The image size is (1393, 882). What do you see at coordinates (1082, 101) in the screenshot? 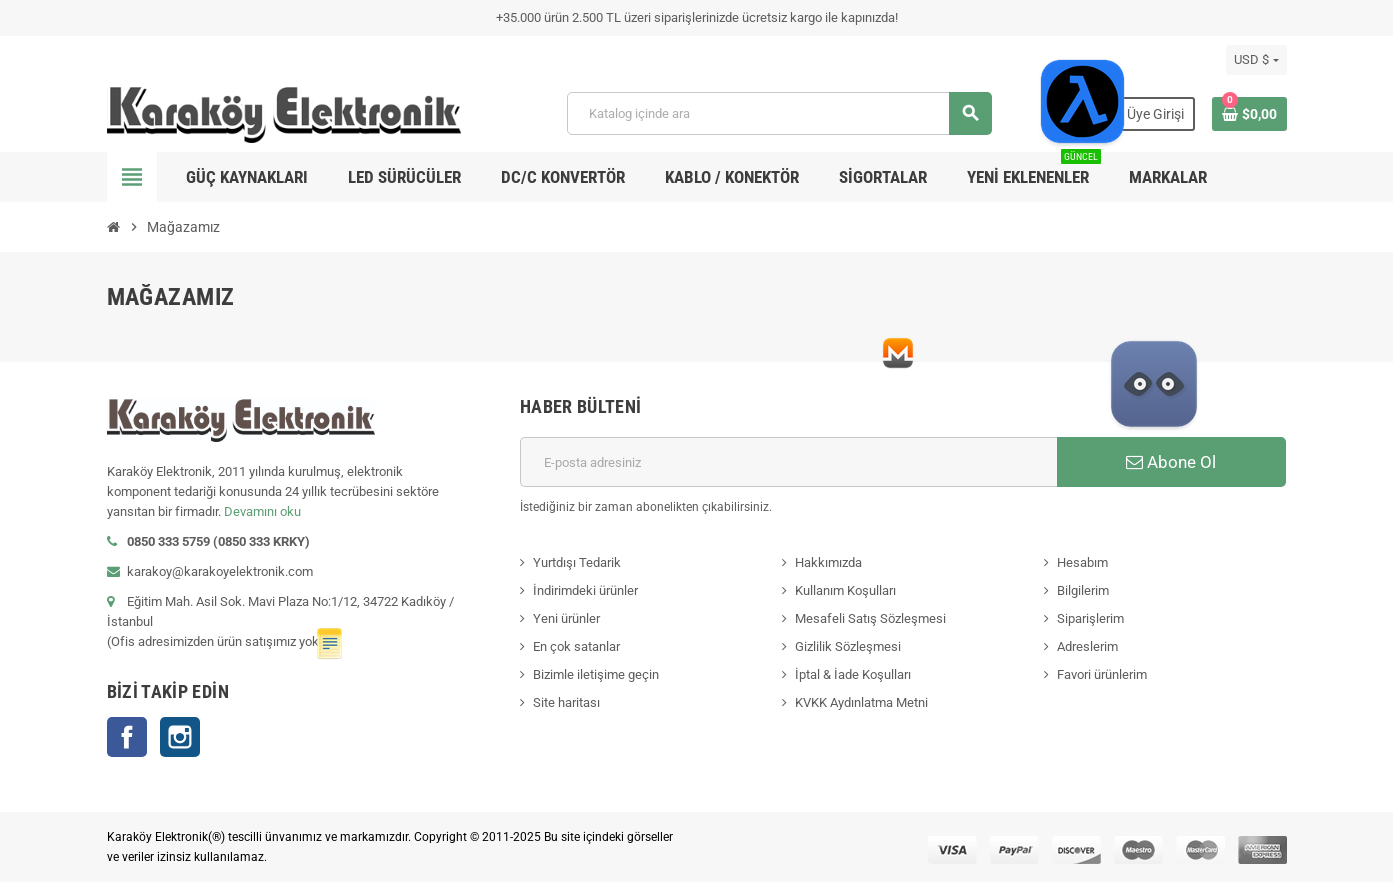
I see `launch half-life: blue shift game` at bounding box center [1082, 101].